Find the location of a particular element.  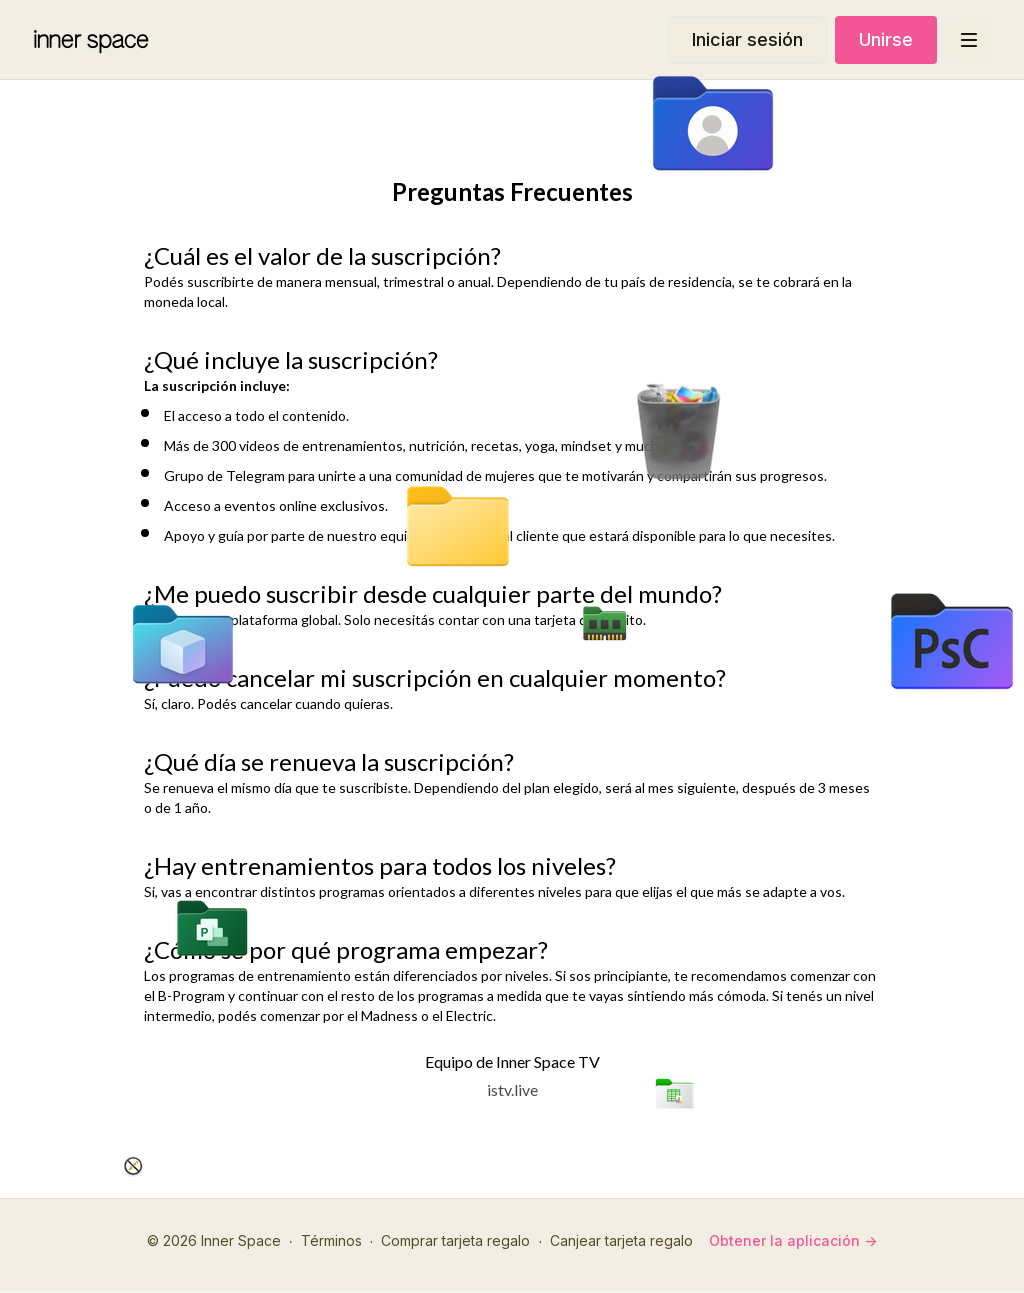

open a folder to view its contents is located at coordinates (458, 529).